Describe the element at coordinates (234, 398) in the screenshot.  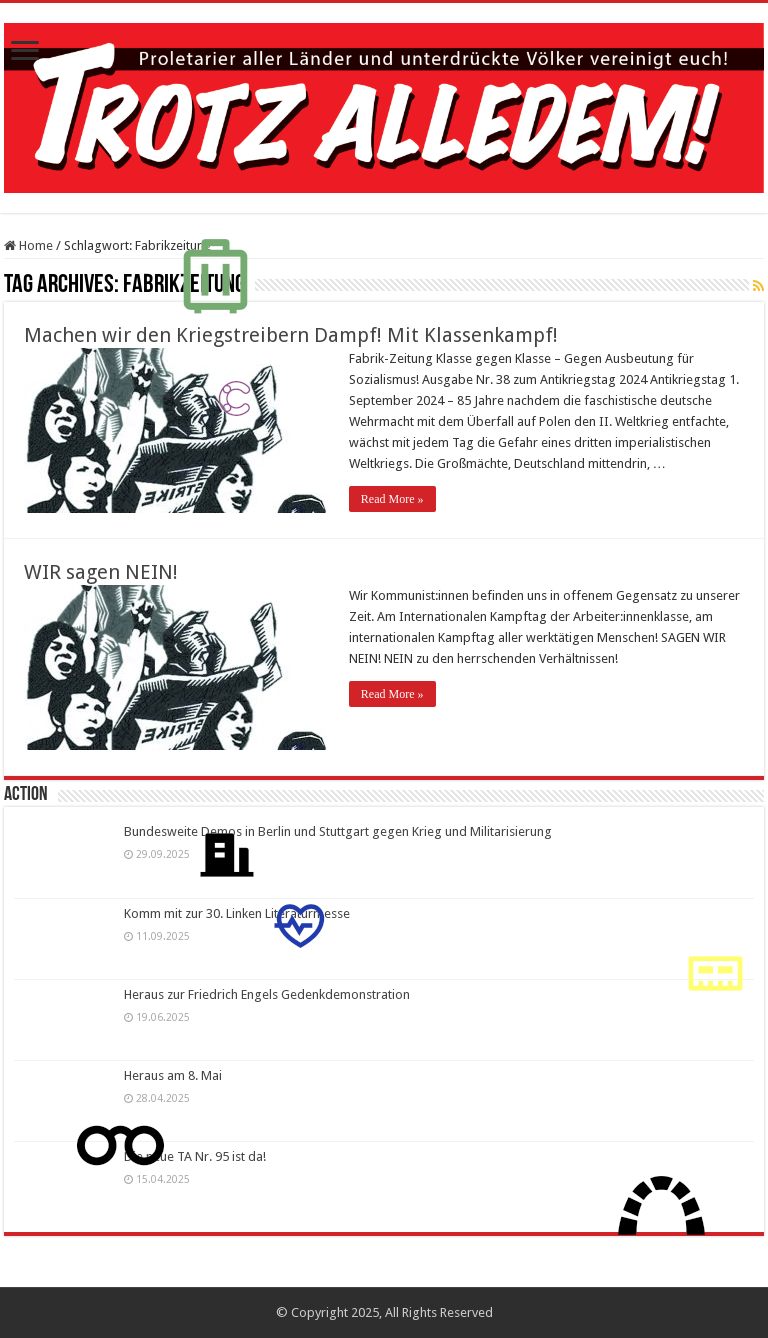
I see `link to Contentful CMS platform` at that location.